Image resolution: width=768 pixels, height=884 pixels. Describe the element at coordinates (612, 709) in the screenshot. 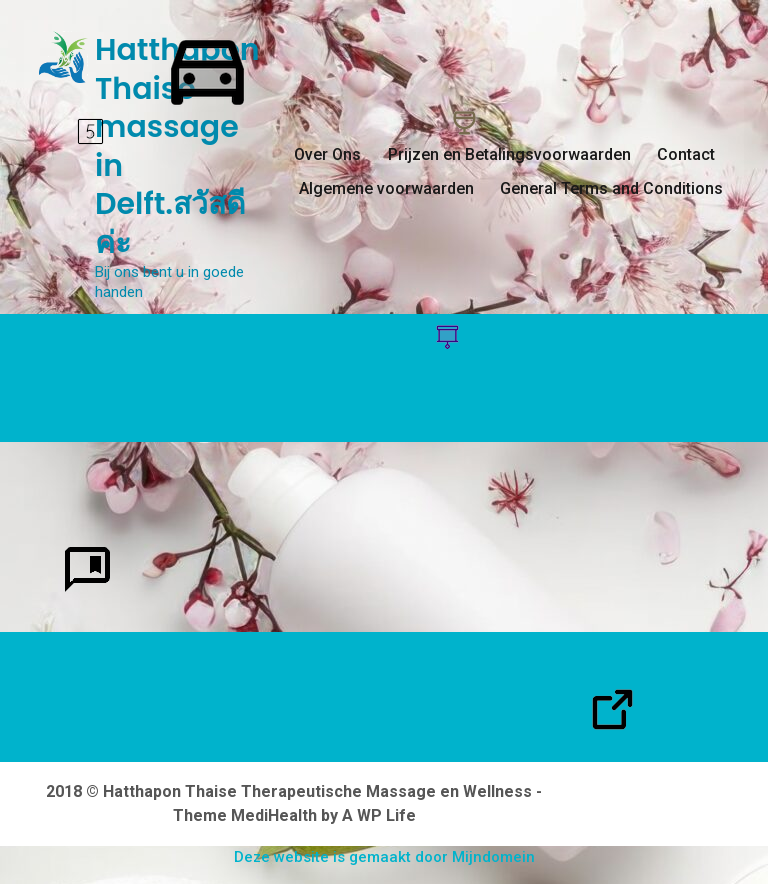

I see `open link in a new window or tab` at that location.